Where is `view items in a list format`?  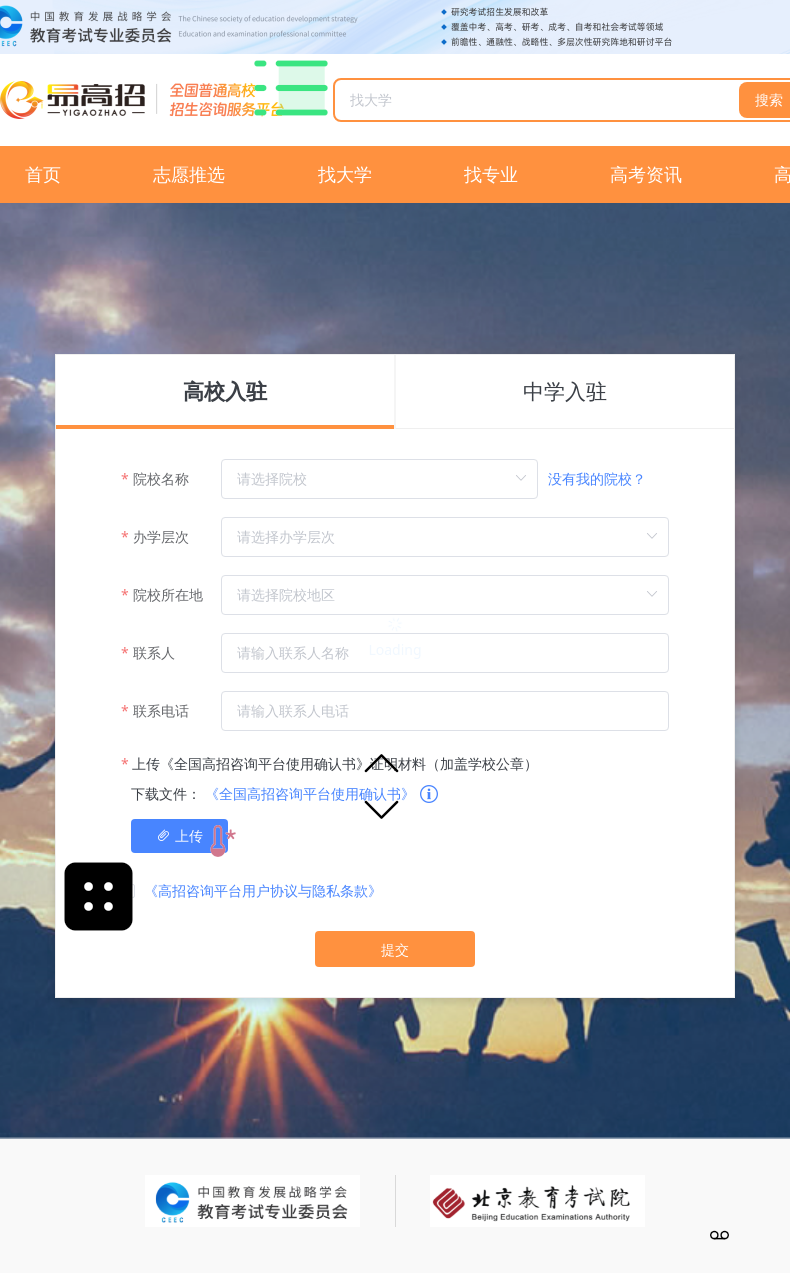 view items in a list format is located at coordinates (291, 88).